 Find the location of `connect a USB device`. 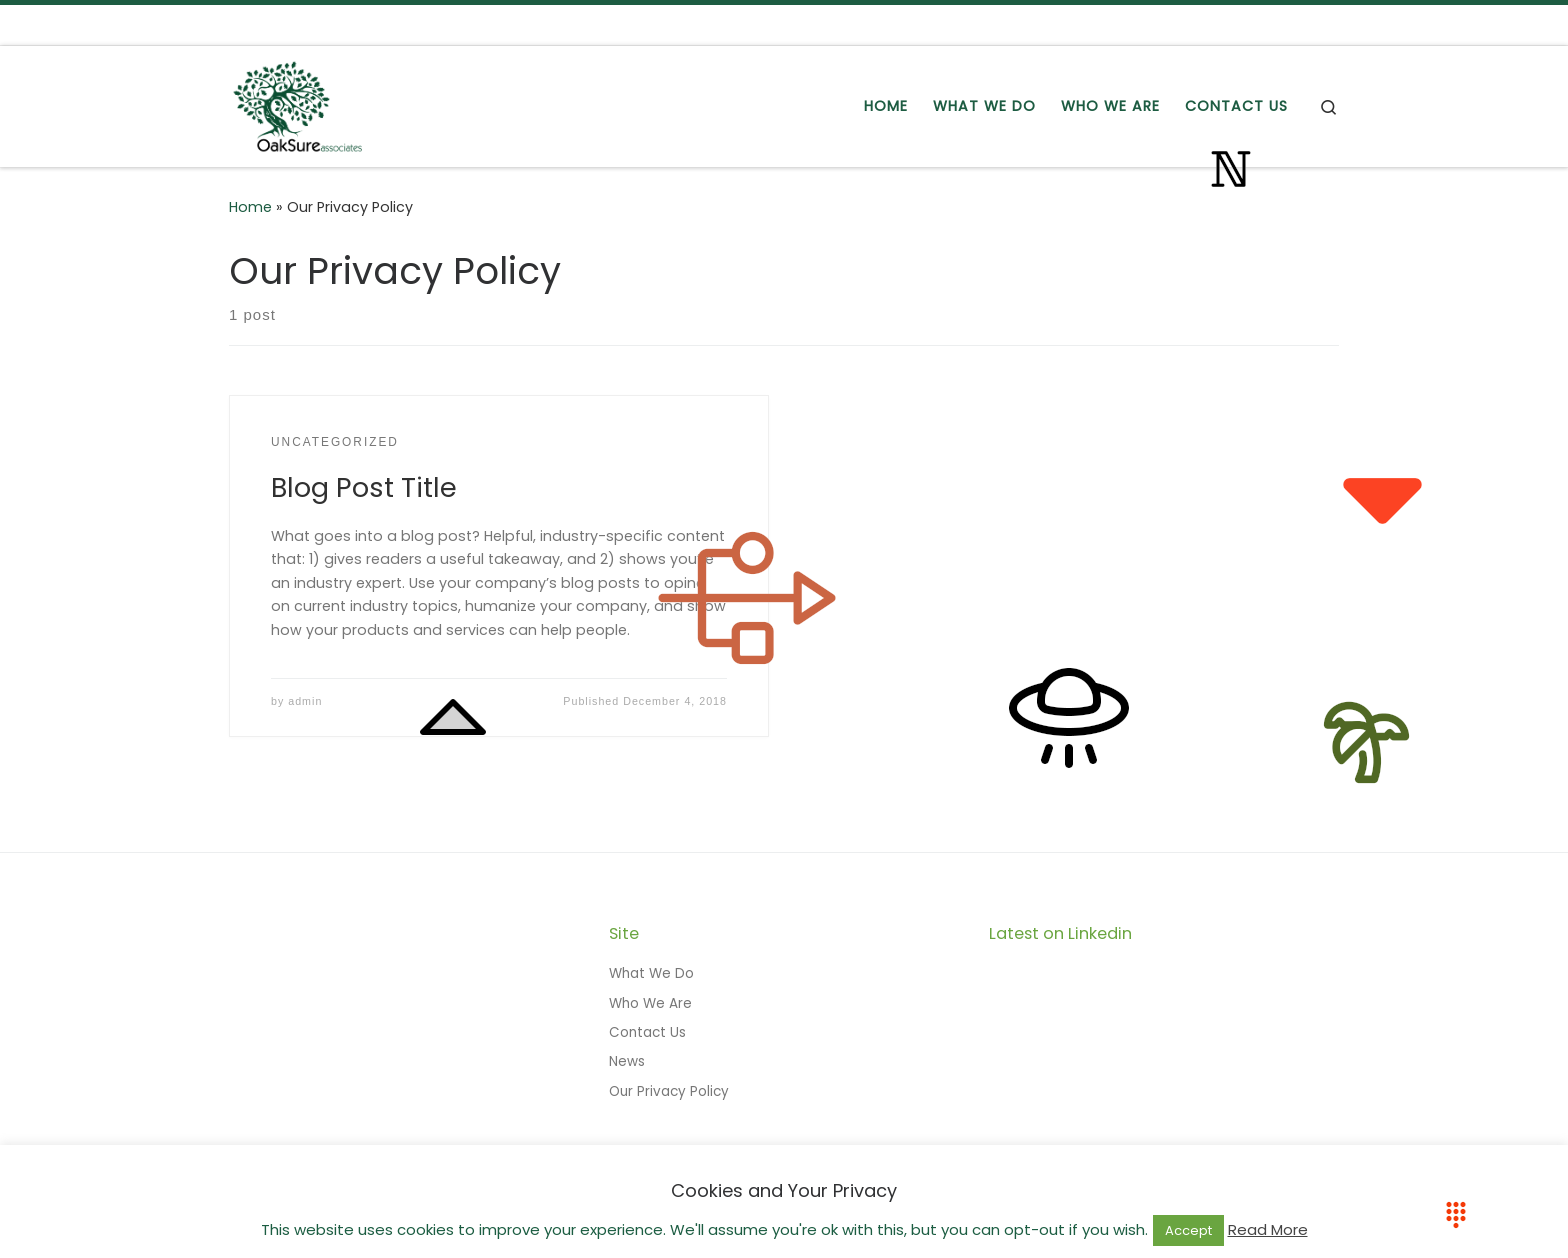

connect a USB device is located at coordinates (747, 598).